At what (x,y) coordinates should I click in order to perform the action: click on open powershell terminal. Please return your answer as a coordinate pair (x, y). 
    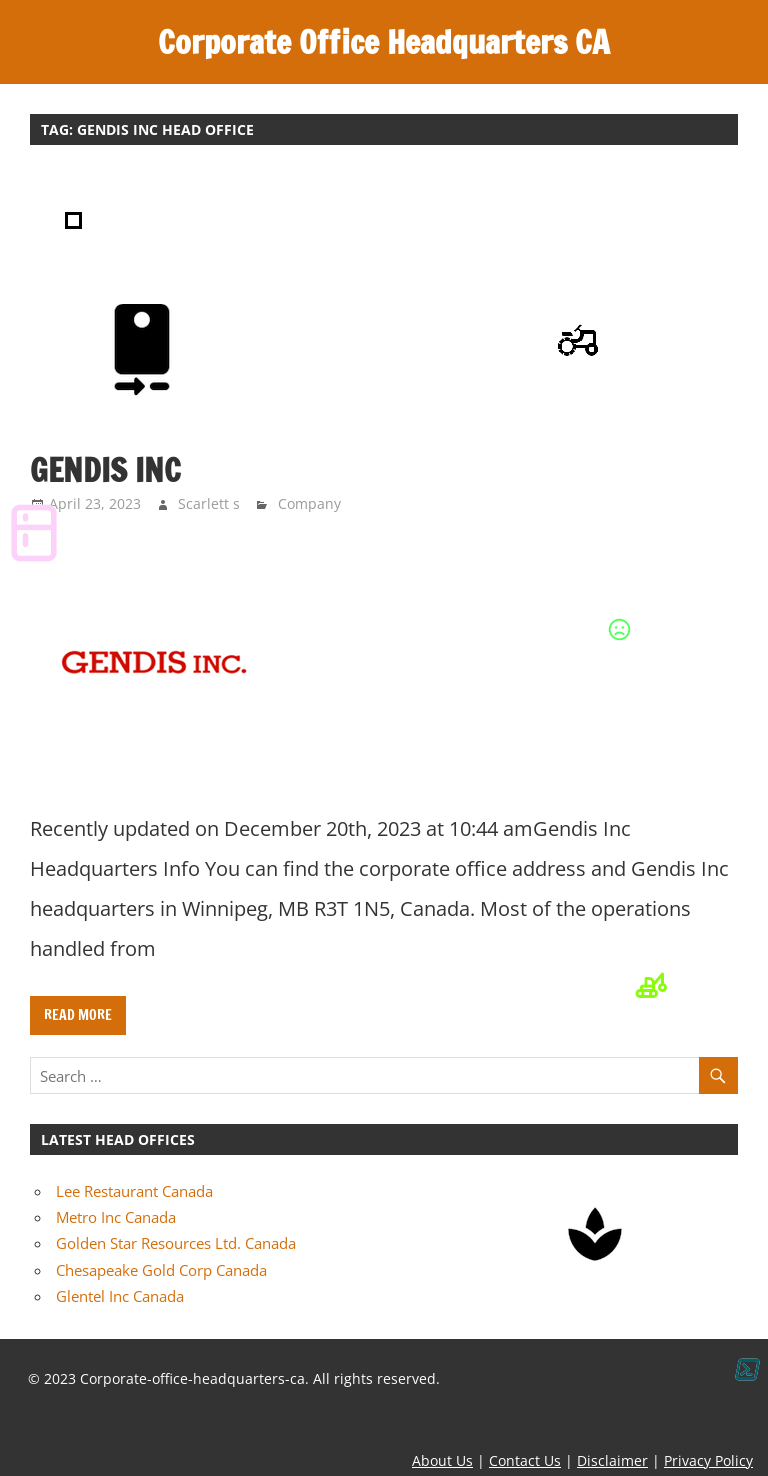
    Looking at the image, I should click on (747, 1369).